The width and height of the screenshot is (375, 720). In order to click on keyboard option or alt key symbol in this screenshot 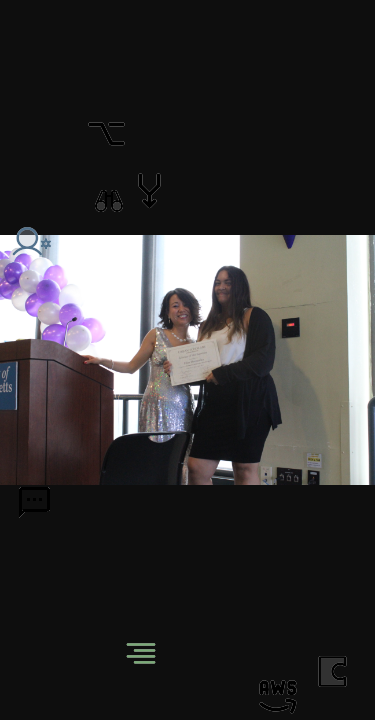, I will do `click(106, 132)`.